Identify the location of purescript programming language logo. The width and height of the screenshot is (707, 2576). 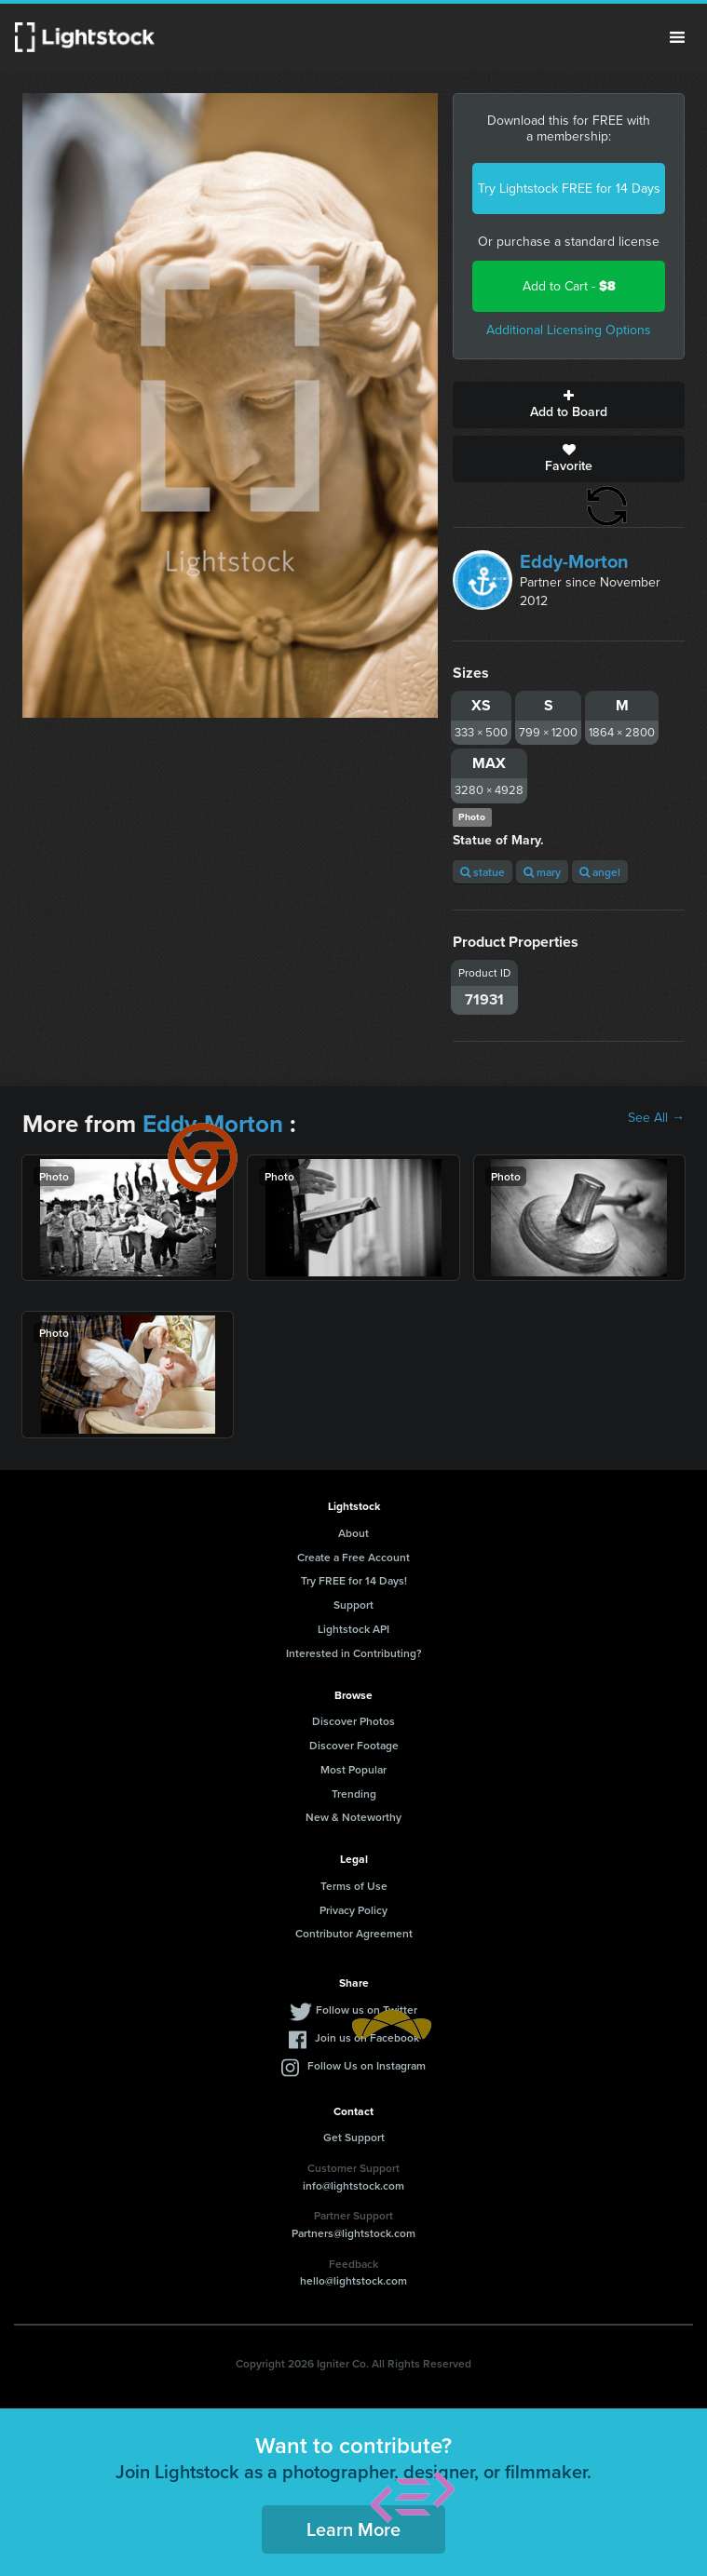
(413, 2497).